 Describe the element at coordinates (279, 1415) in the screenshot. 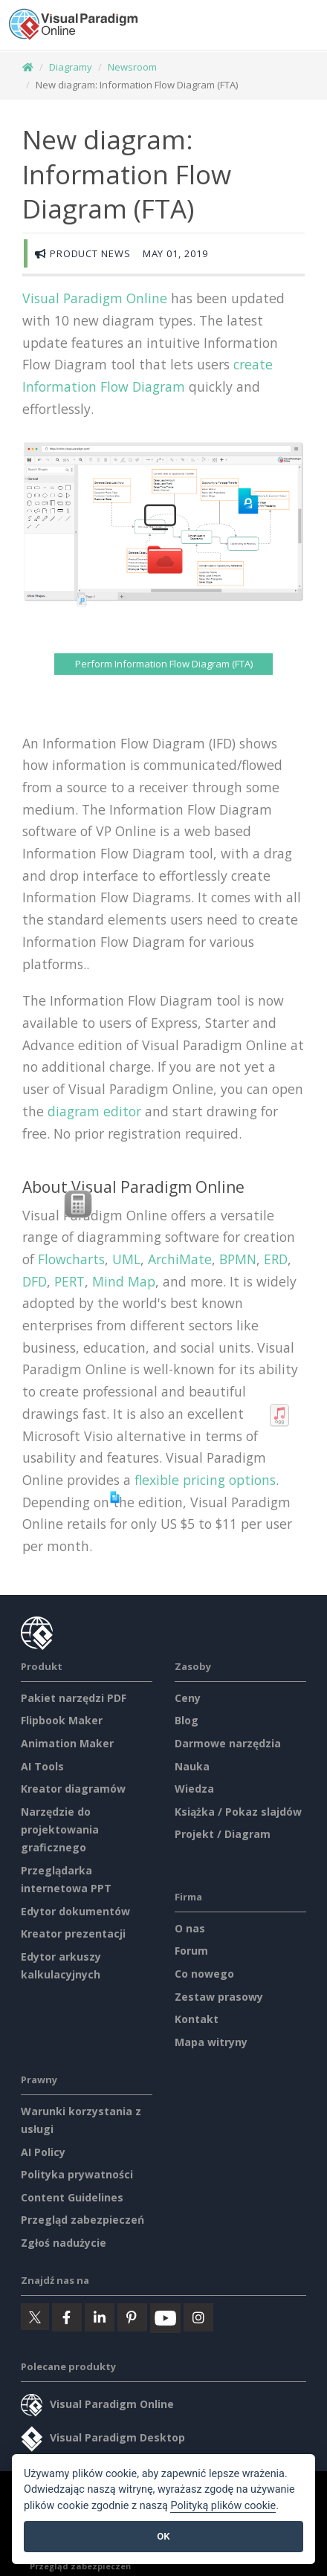

I see `an ogg vorbis audio file` at that location.